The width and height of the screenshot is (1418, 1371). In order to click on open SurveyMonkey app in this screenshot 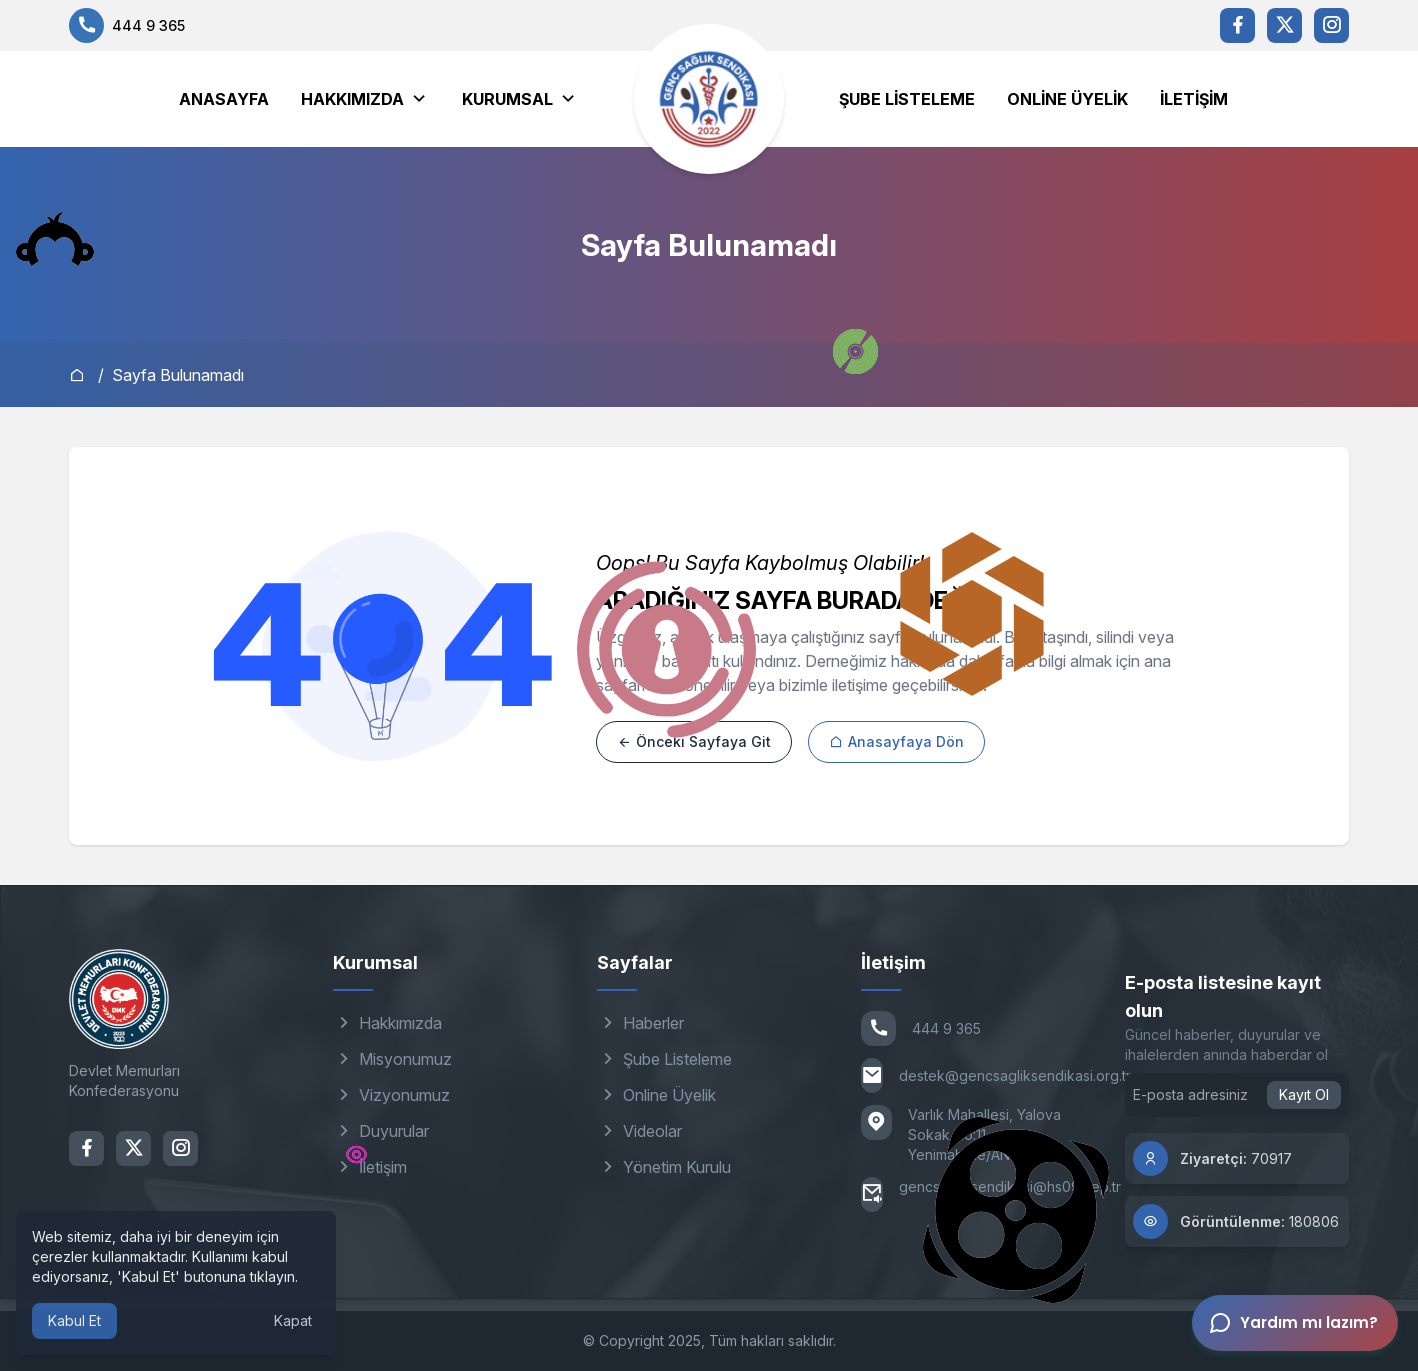, I will do `click(55, 239)`.